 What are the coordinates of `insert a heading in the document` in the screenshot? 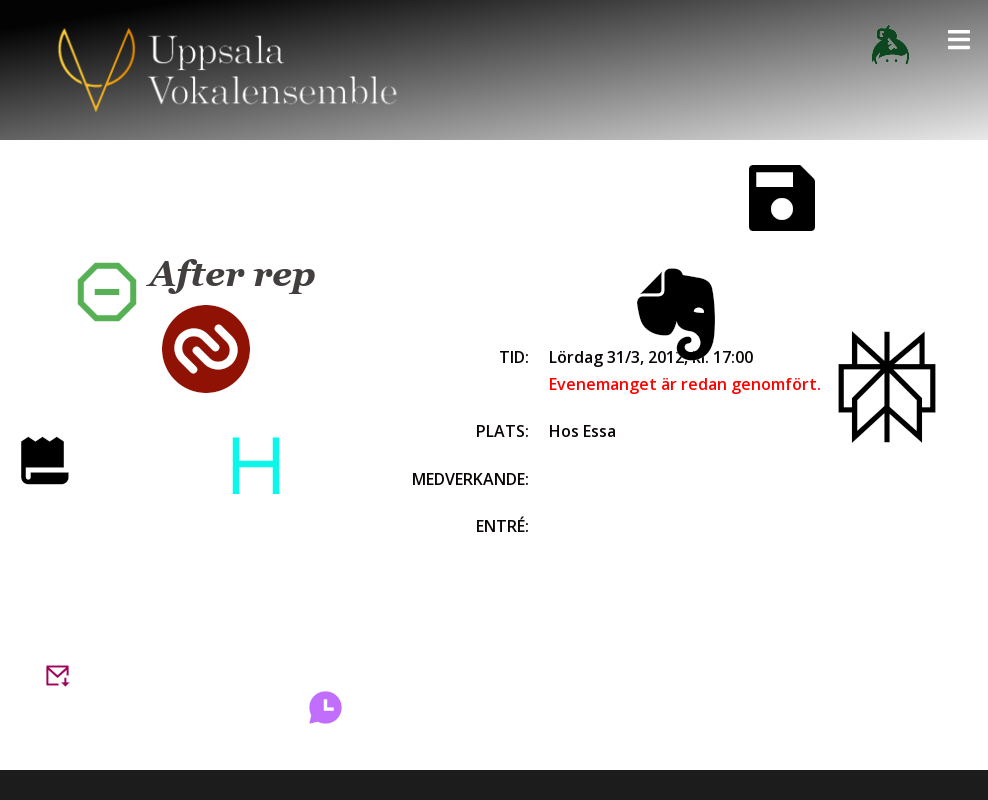 It's located at (256, 464).